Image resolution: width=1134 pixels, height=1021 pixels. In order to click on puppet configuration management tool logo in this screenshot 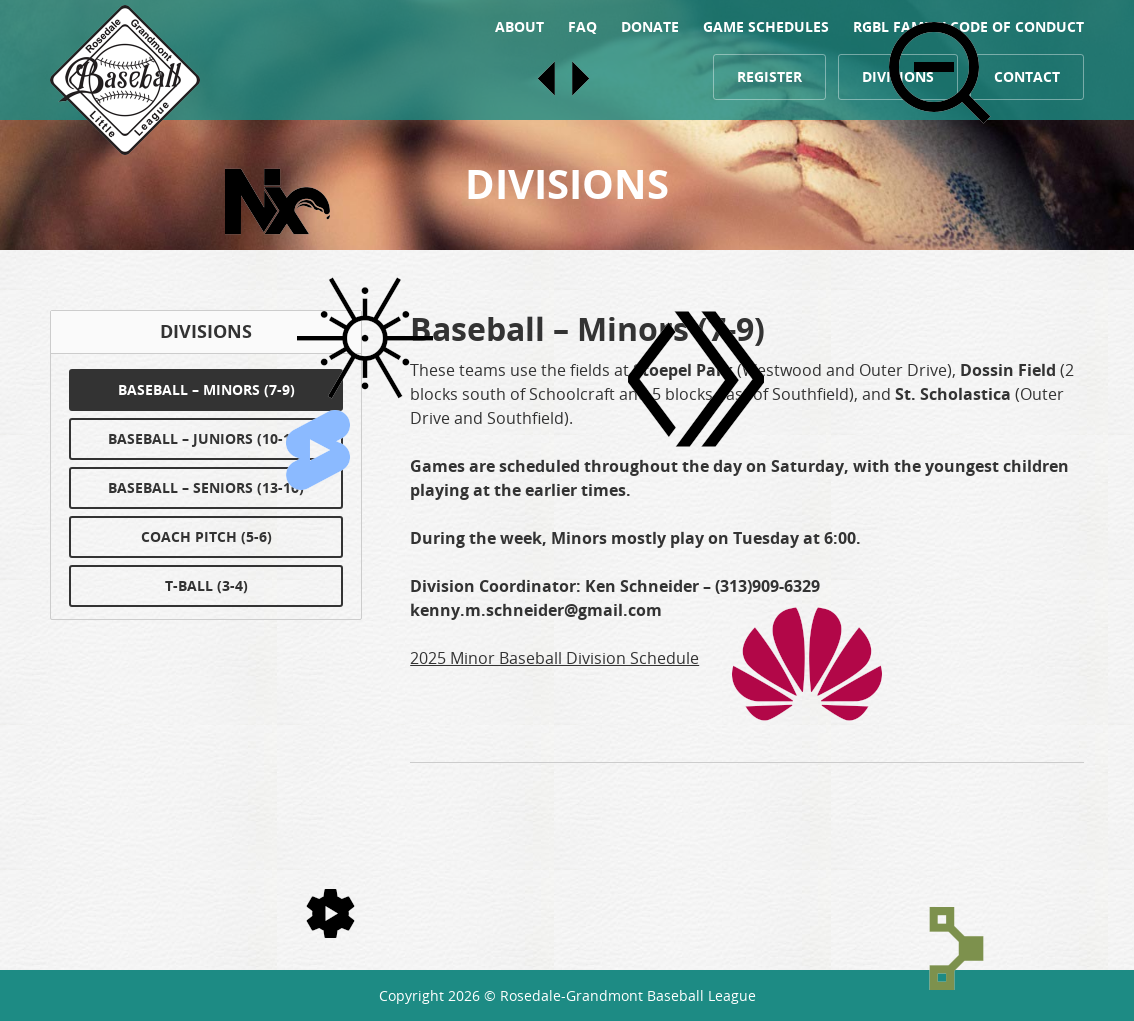, I will do `click(956, 948)`.